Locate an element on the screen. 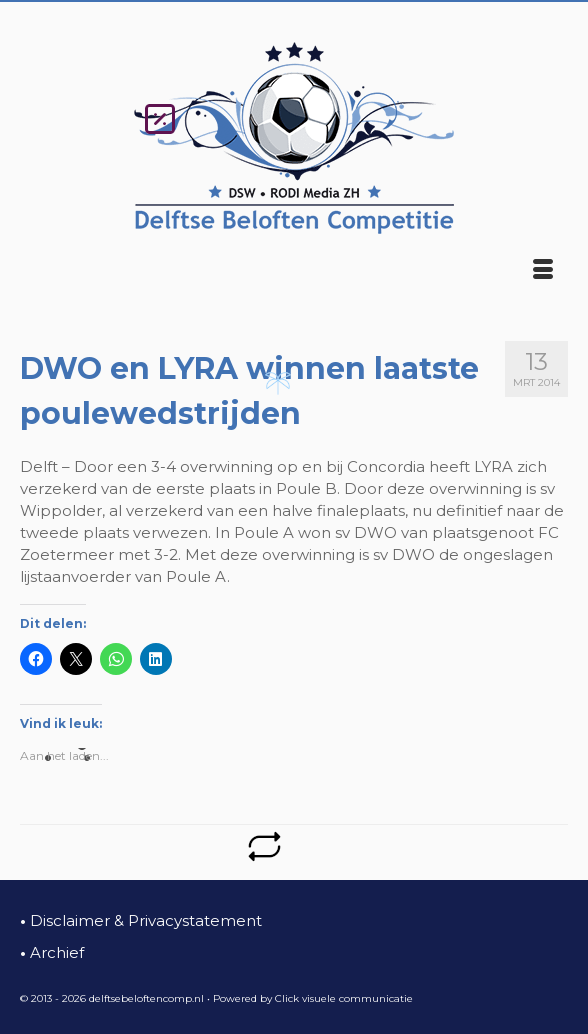 This screenshot has width=588, height=1034. browse vacation or tropical destinations is located at coordinates (278, 383).